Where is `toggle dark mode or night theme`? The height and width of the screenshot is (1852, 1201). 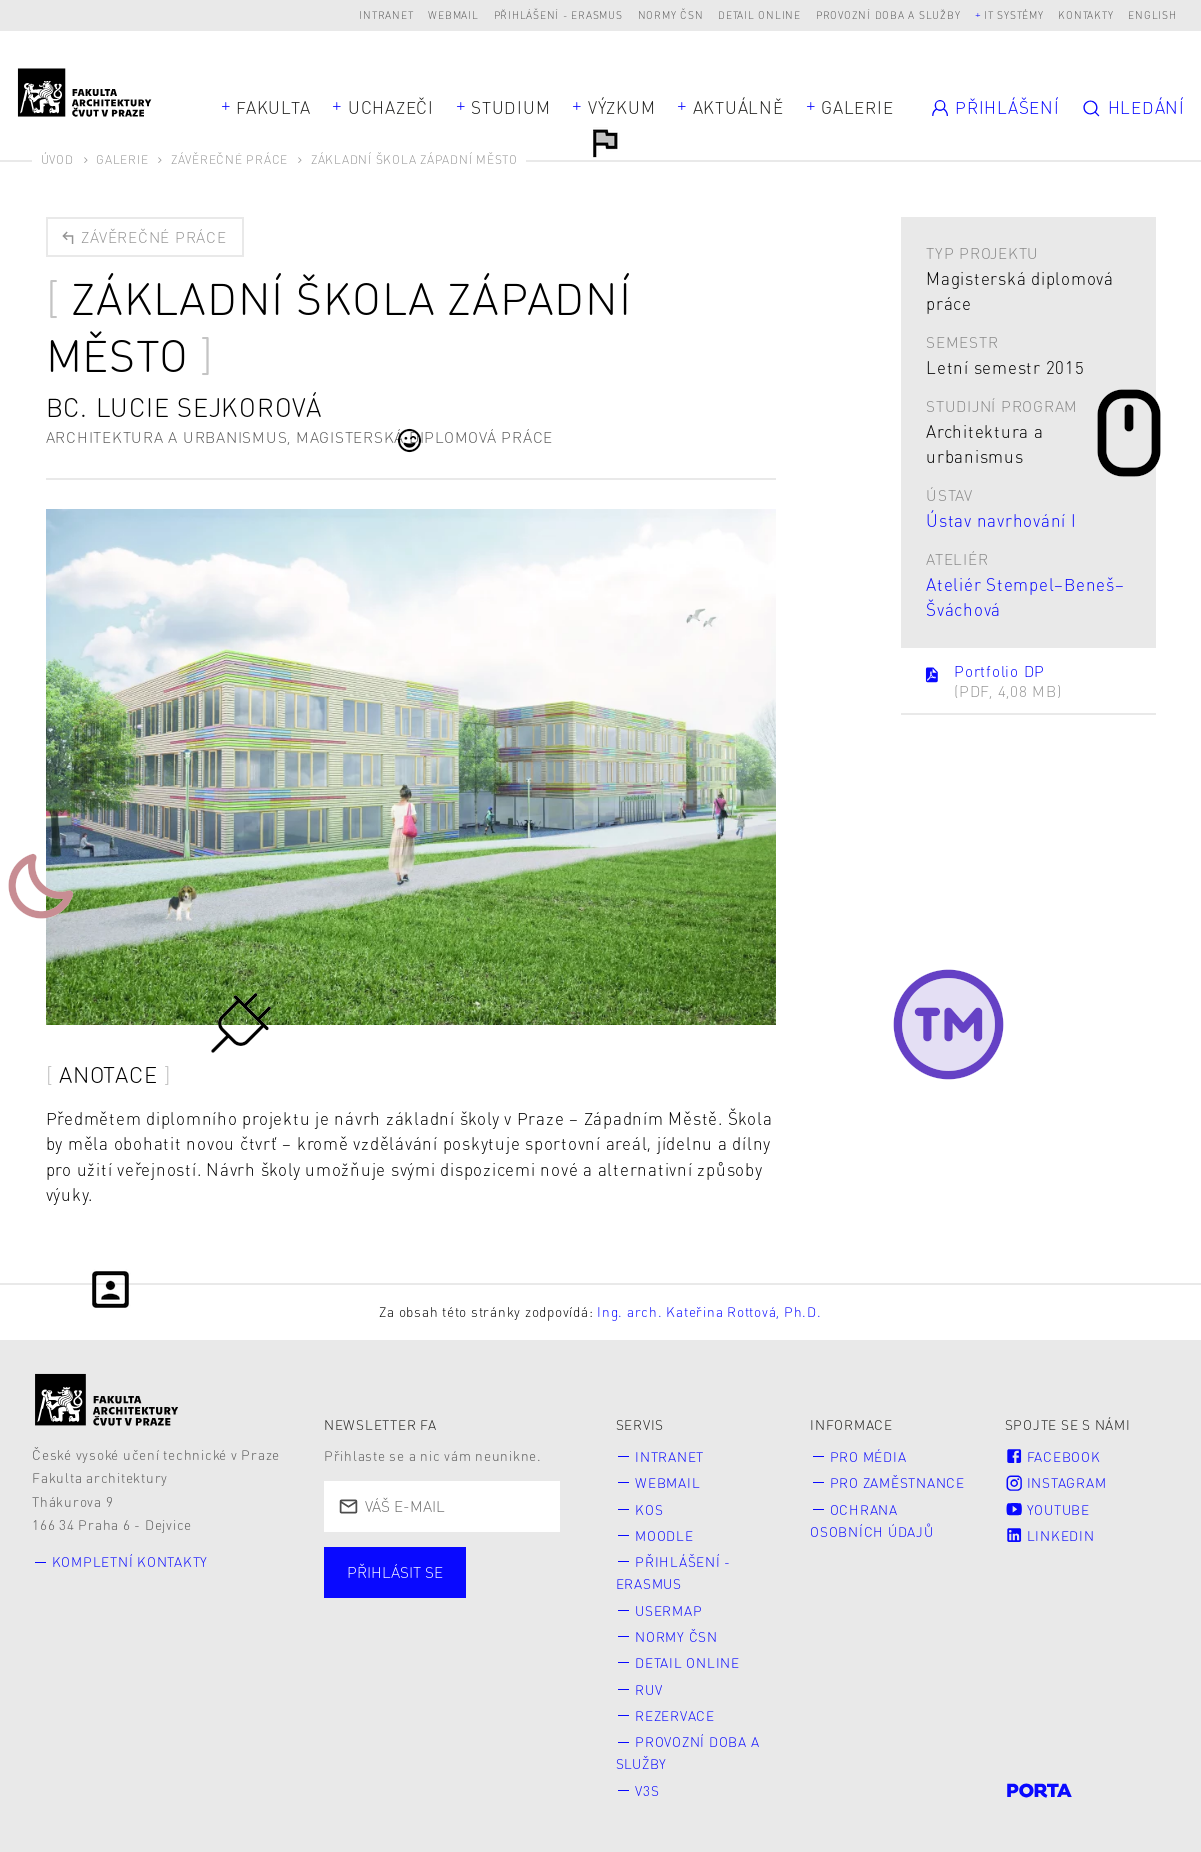 toggle dark mode or night theme is located at coordinates (39, 888).